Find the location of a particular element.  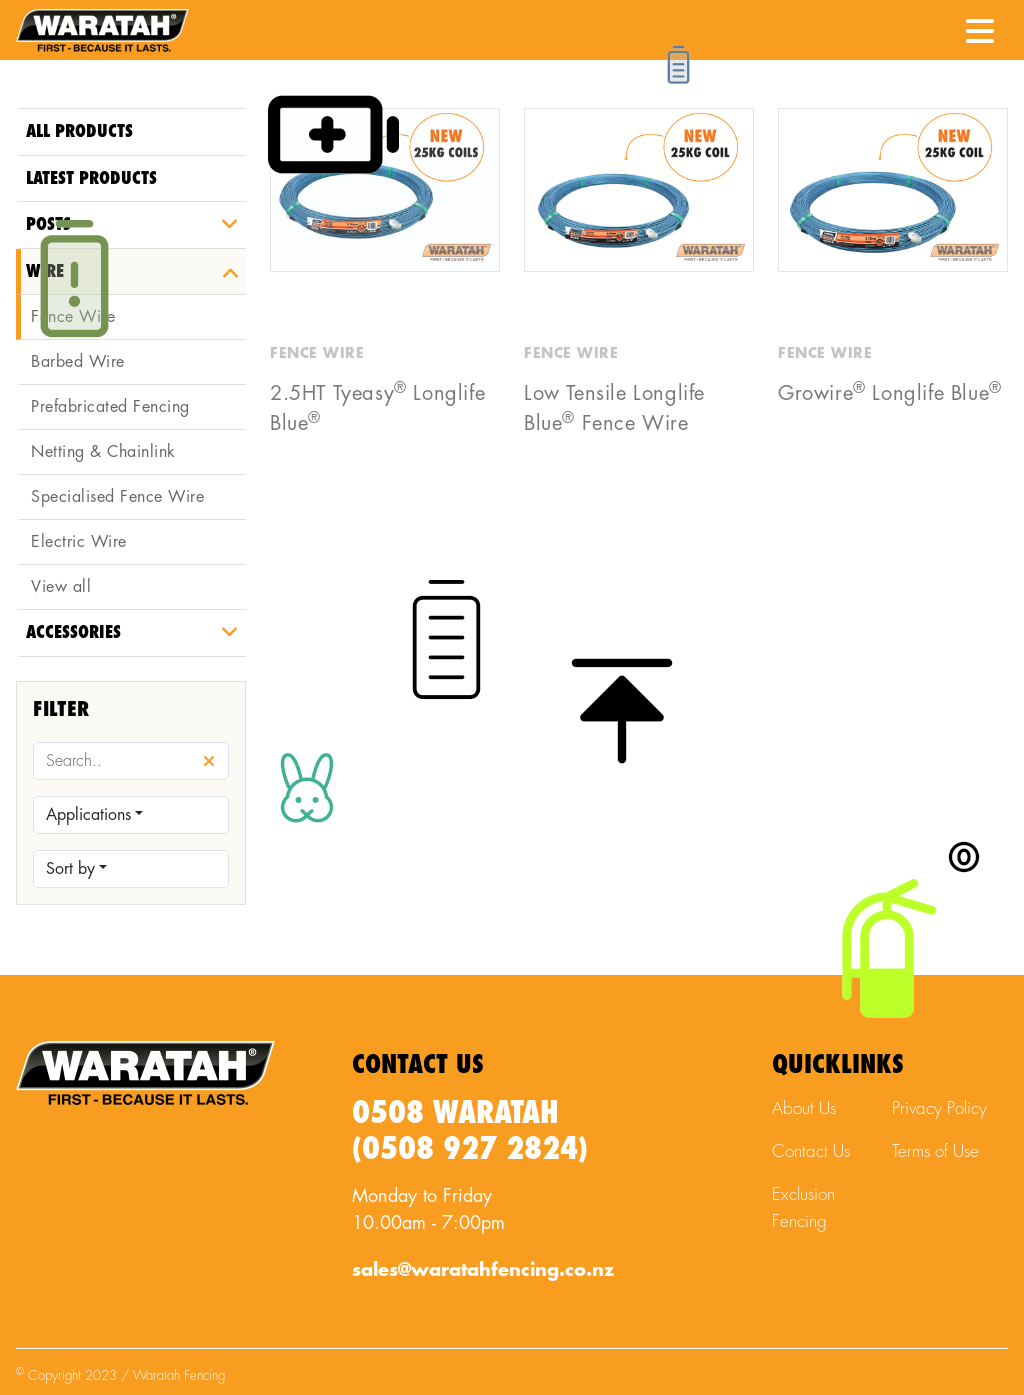

indicates full battery charge is located at coordinates (446, 641).